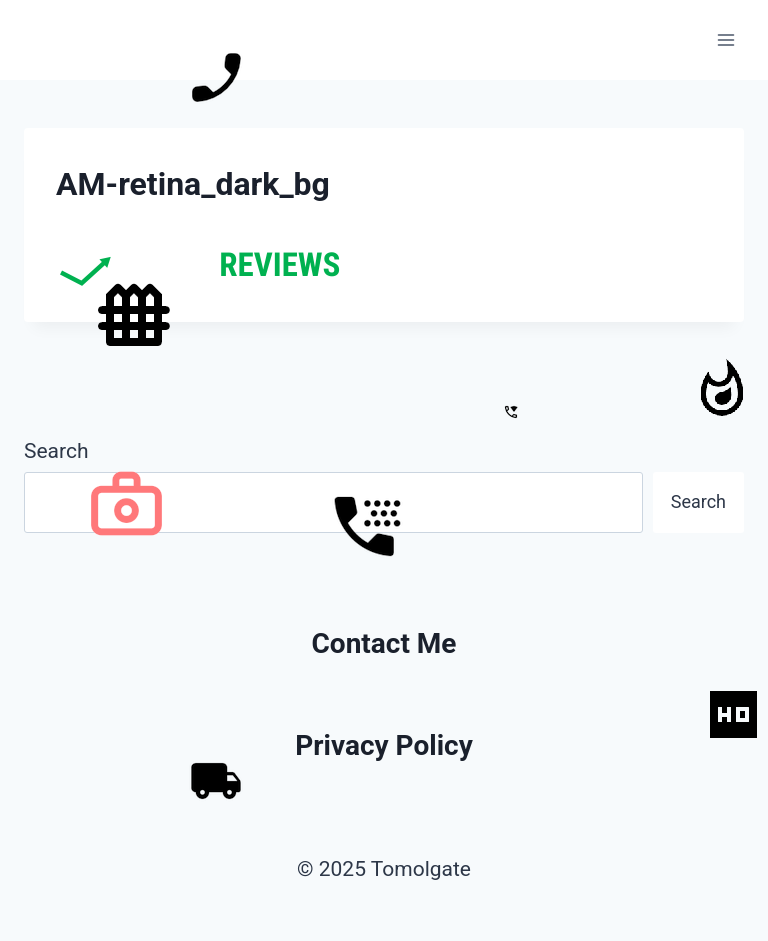  I want to click on make a phone call, so click(216, 77).